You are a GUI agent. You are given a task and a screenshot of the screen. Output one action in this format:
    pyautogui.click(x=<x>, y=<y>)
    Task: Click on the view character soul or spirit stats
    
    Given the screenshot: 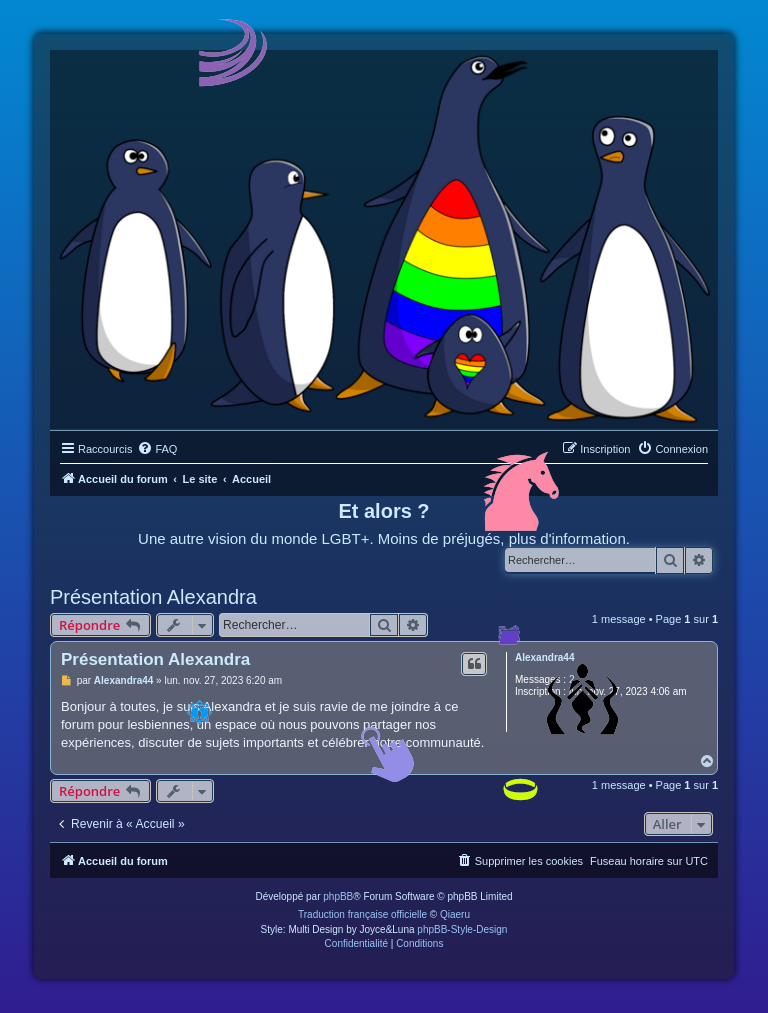 What is the action you would take?
    pyautogui.click(x=582, y=698)
    